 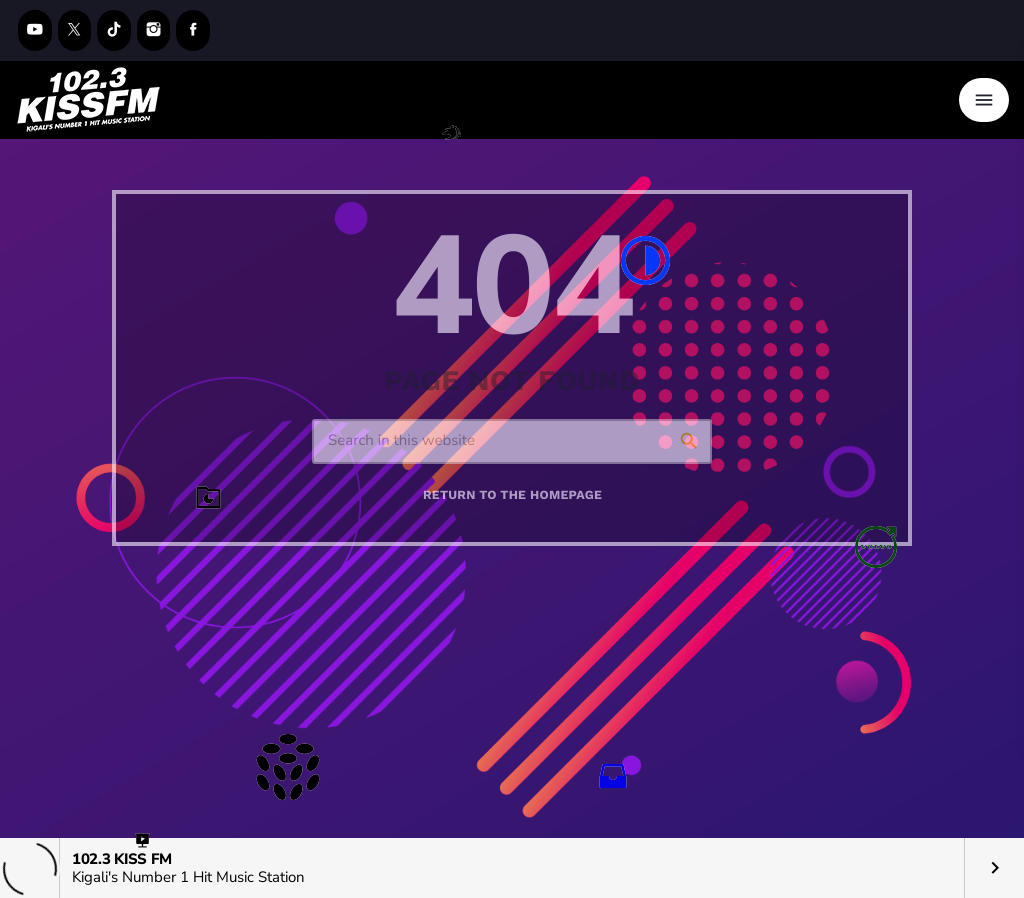 What do you see at coordinates (451, 132) in the screenshot?
I see `bevy game engine logo` at bounding box center [451, 132].